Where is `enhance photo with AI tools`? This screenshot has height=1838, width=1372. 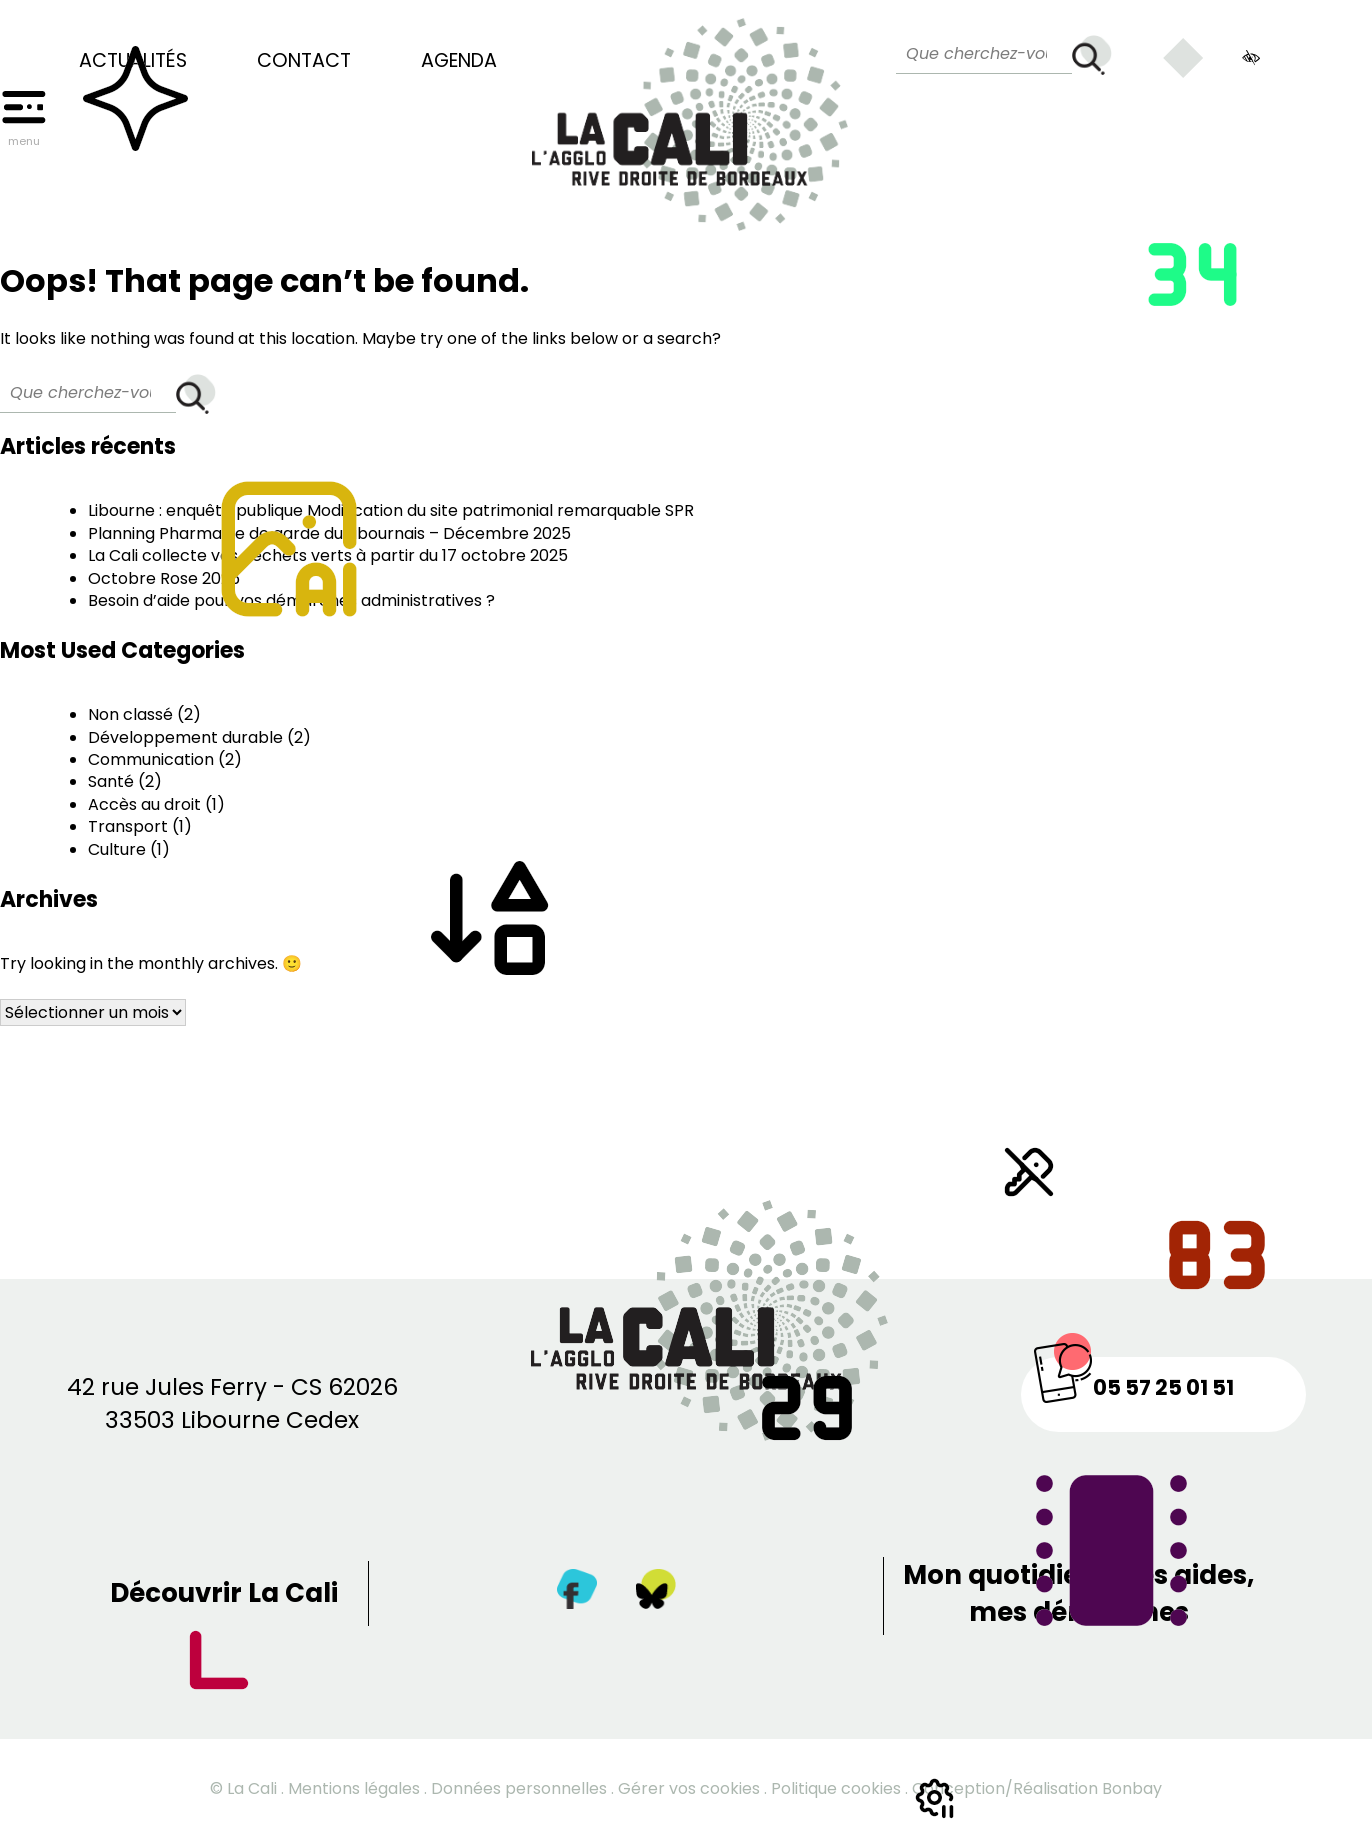 enhance photo with AI tools is located at coordinates (289, 549).